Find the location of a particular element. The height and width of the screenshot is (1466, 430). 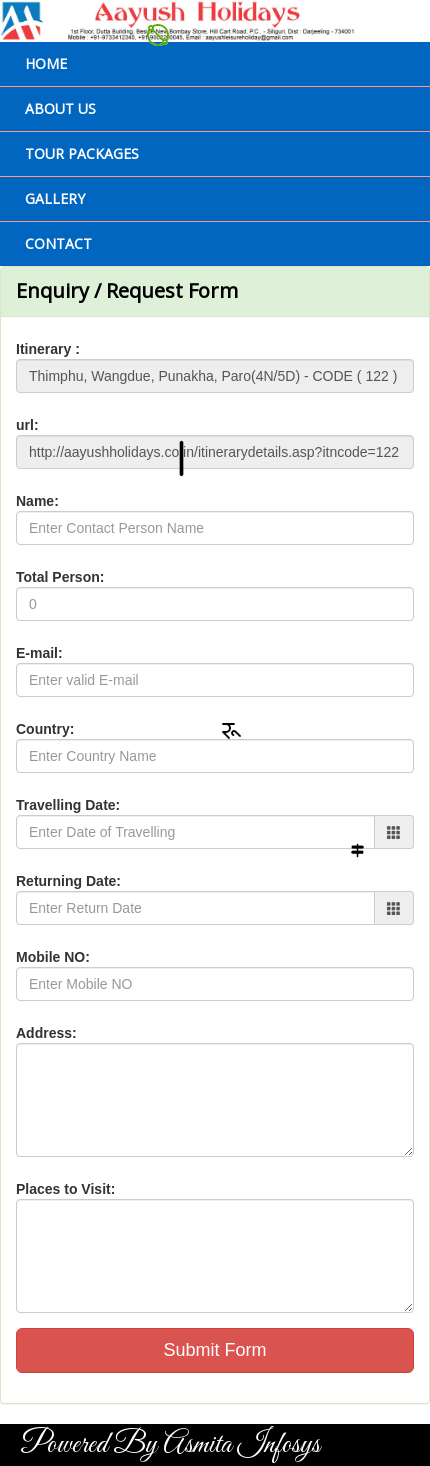

indicates information or help tooltip is located at coordinates (181, 458).